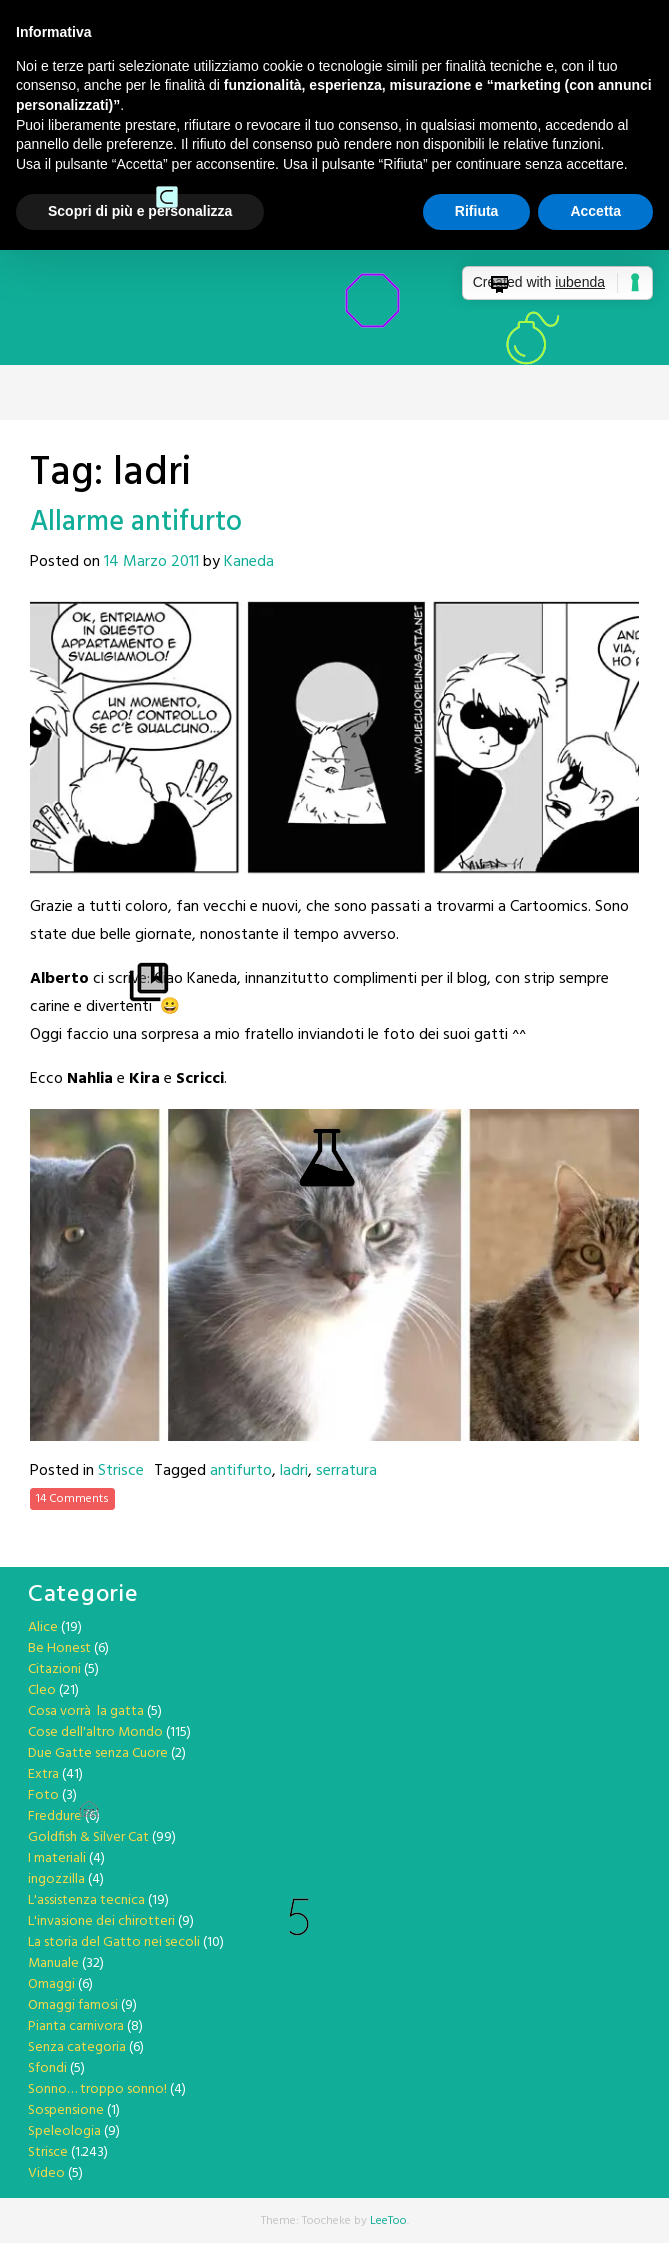 This screenshot has height=2243, width=669. What do you see at coordinates (327, 1159) in the screenshot?
I see `access laboratory or science features` at bounding box center [327, 1159].